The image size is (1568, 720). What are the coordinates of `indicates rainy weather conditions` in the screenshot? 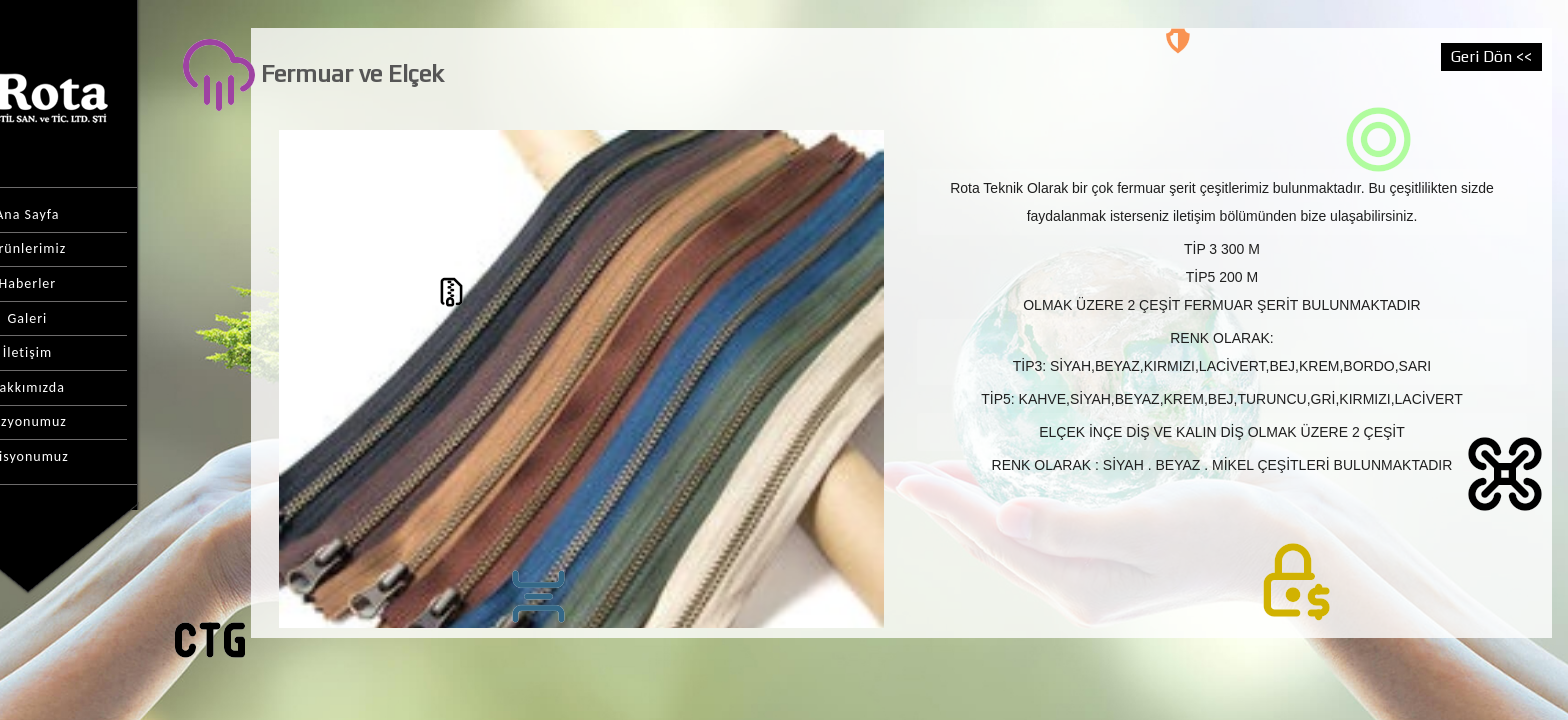 It's located at (219, 75).